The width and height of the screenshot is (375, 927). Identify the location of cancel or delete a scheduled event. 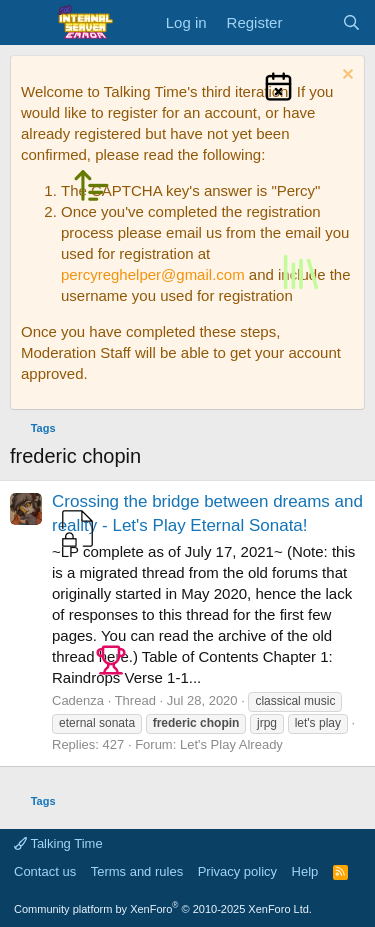
(278, 86).